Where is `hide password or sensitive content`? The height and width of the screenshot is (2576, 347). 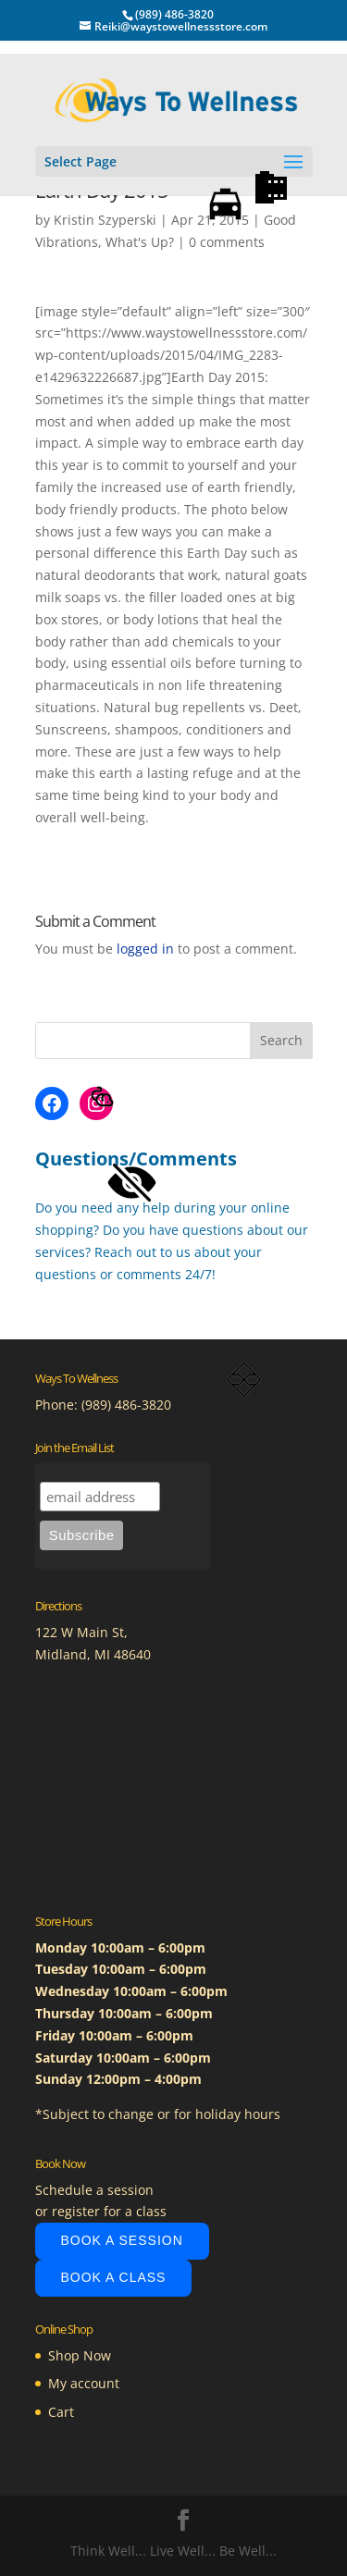
hide password or sensitive content is located at coordinates (131, 1182).